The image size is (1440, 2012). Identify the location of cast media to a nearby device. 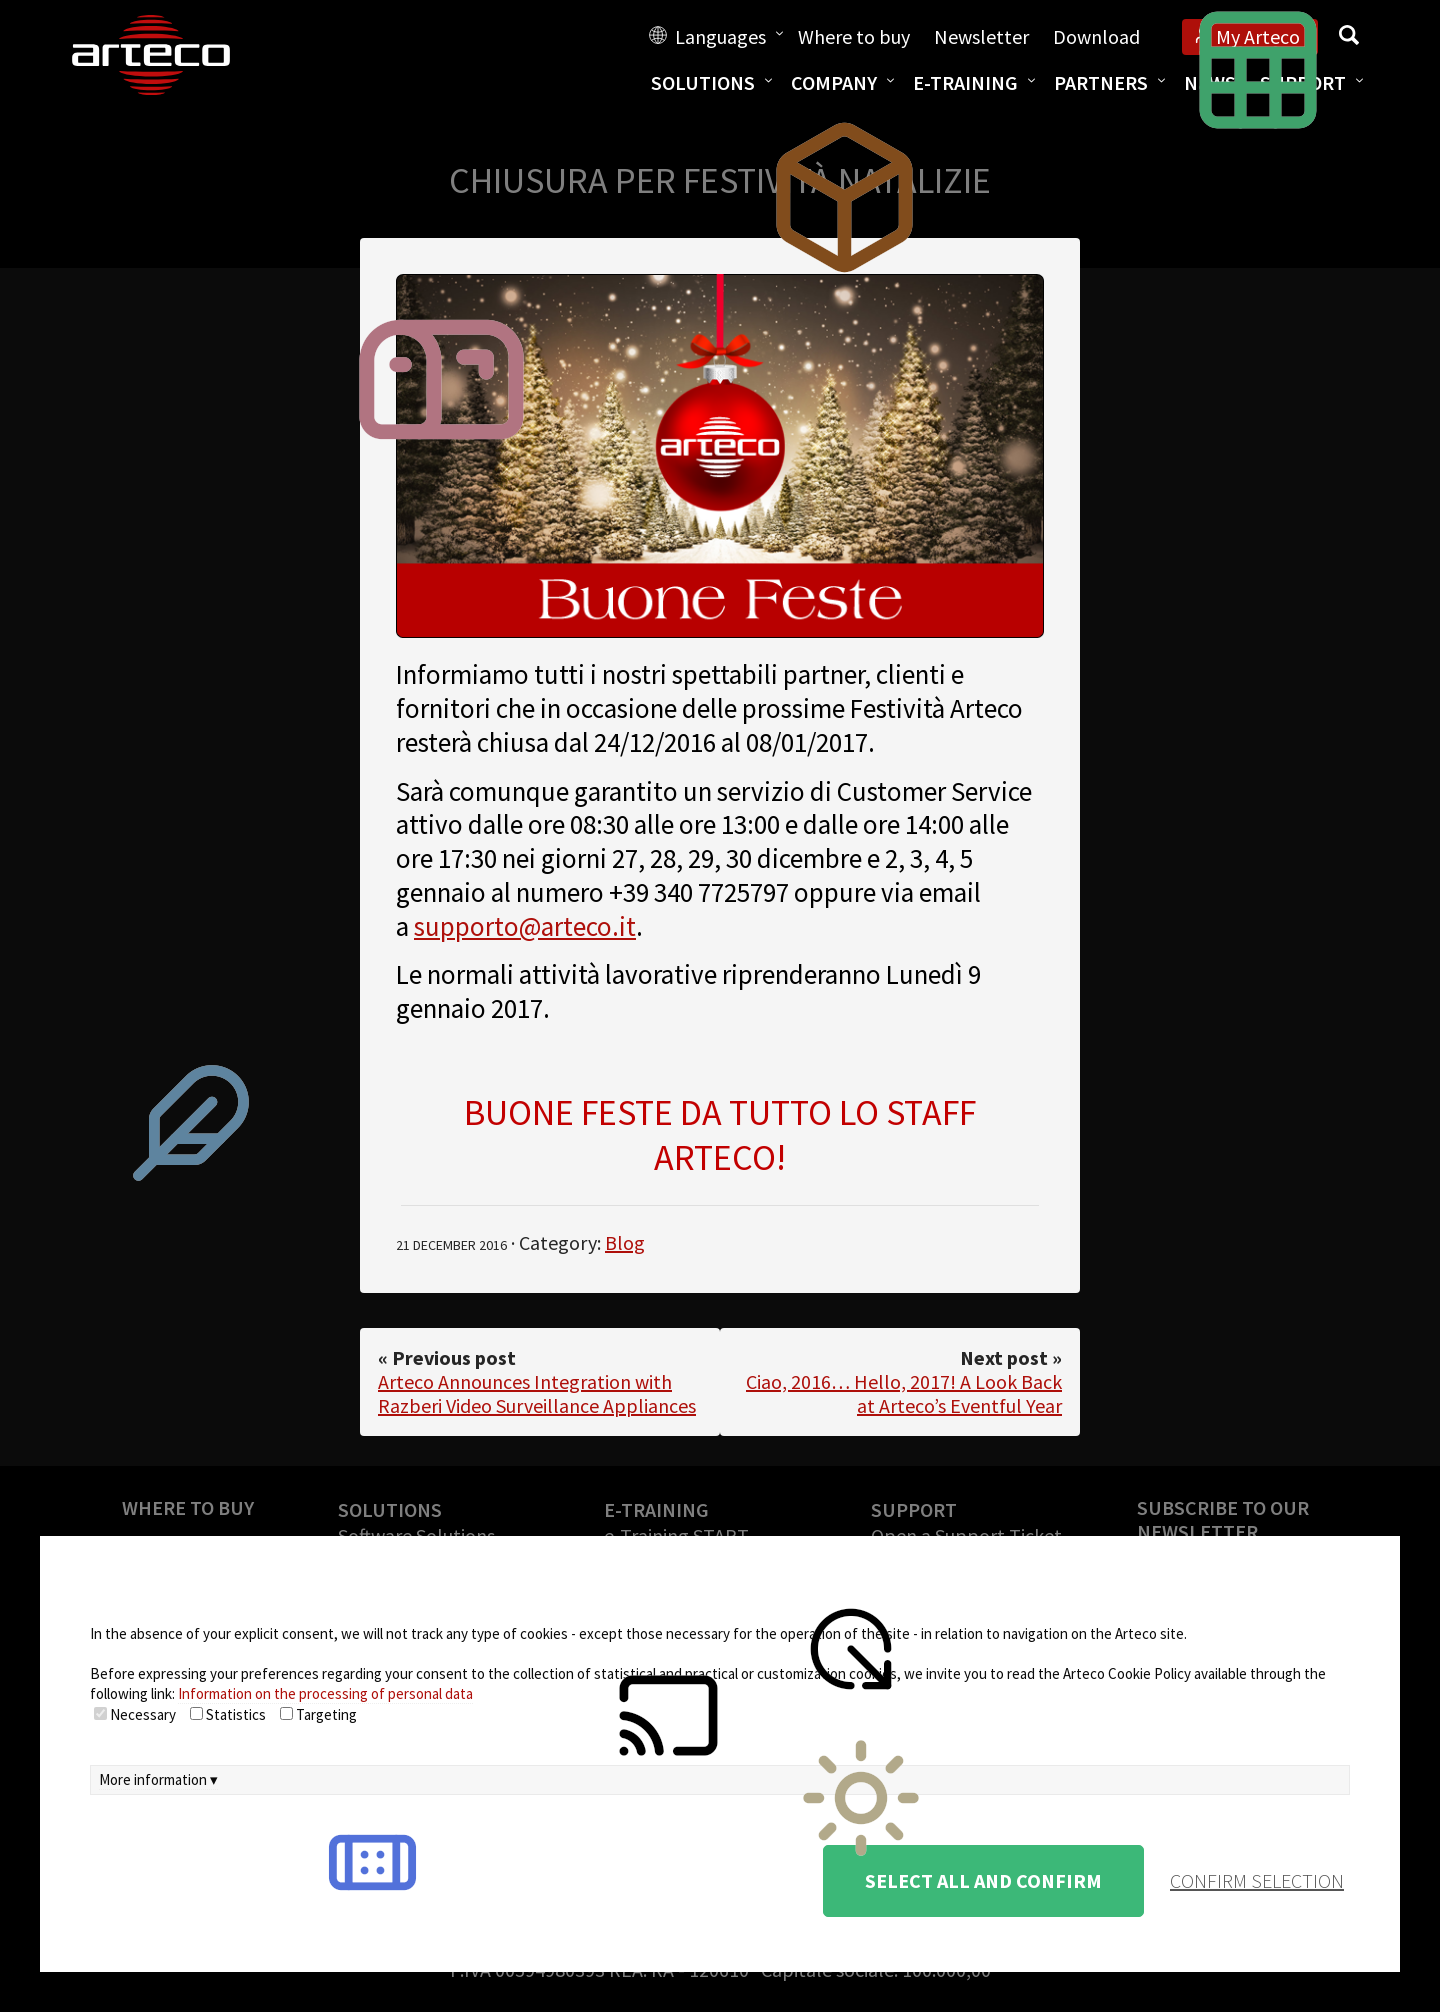
(668, 1715).